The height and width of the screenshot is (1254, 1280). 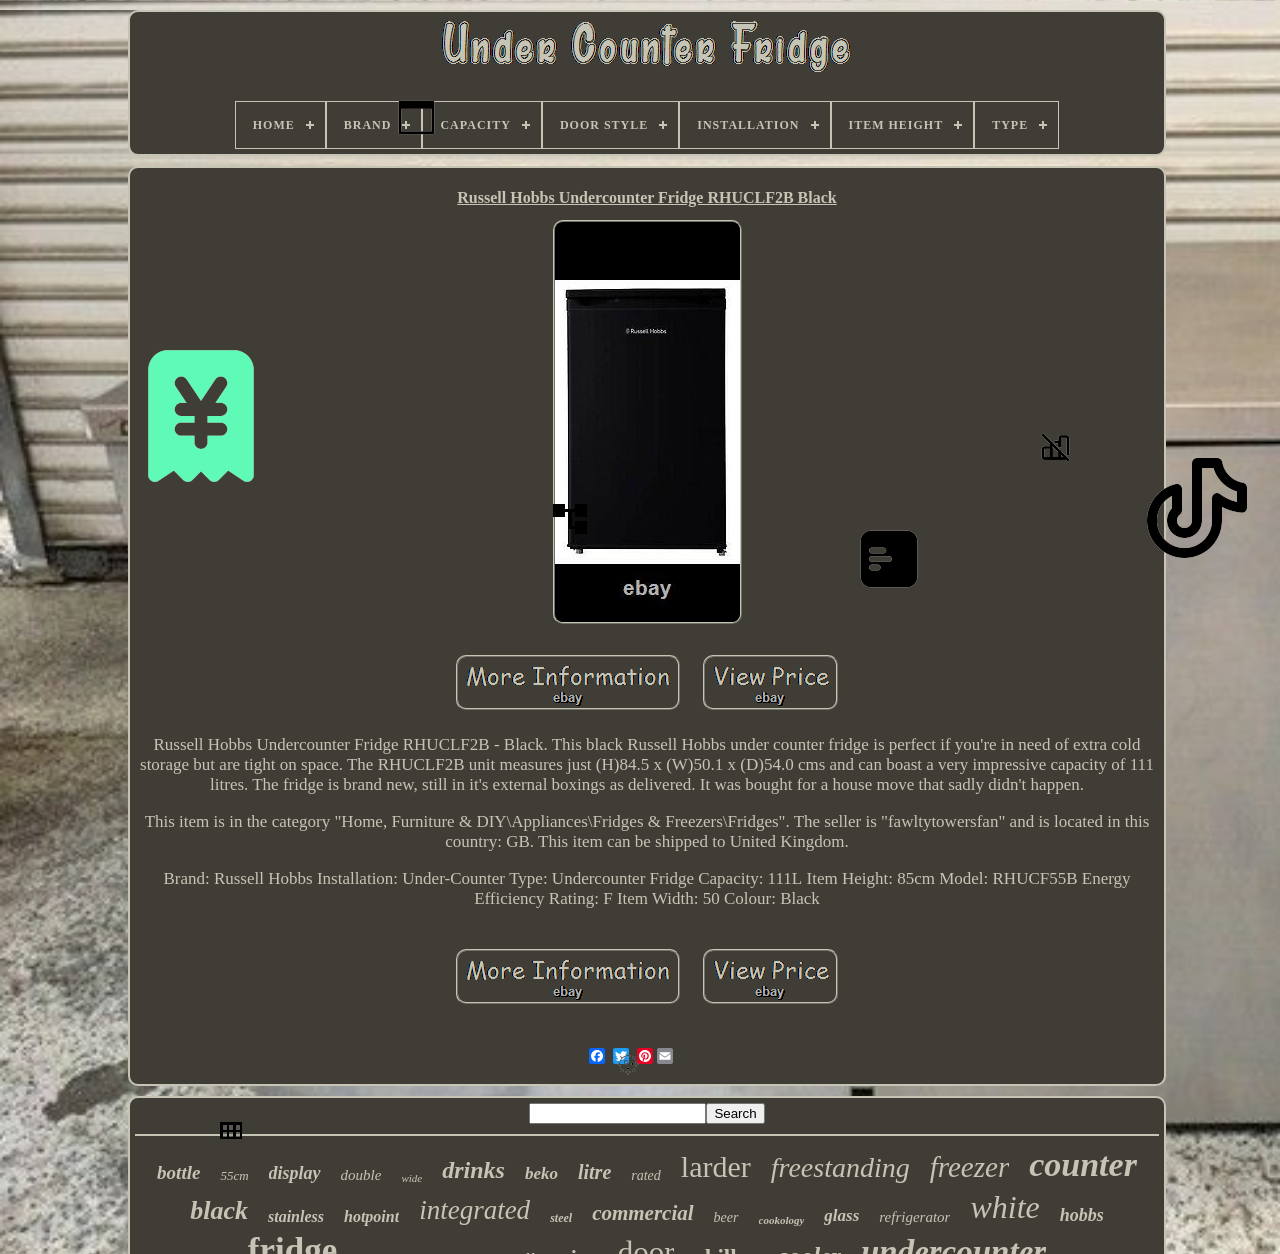 What do you see at coordinates (889, 559) in the screenshot?
I see `align content to the left, vertically centered` at bounding box center [889, 559].